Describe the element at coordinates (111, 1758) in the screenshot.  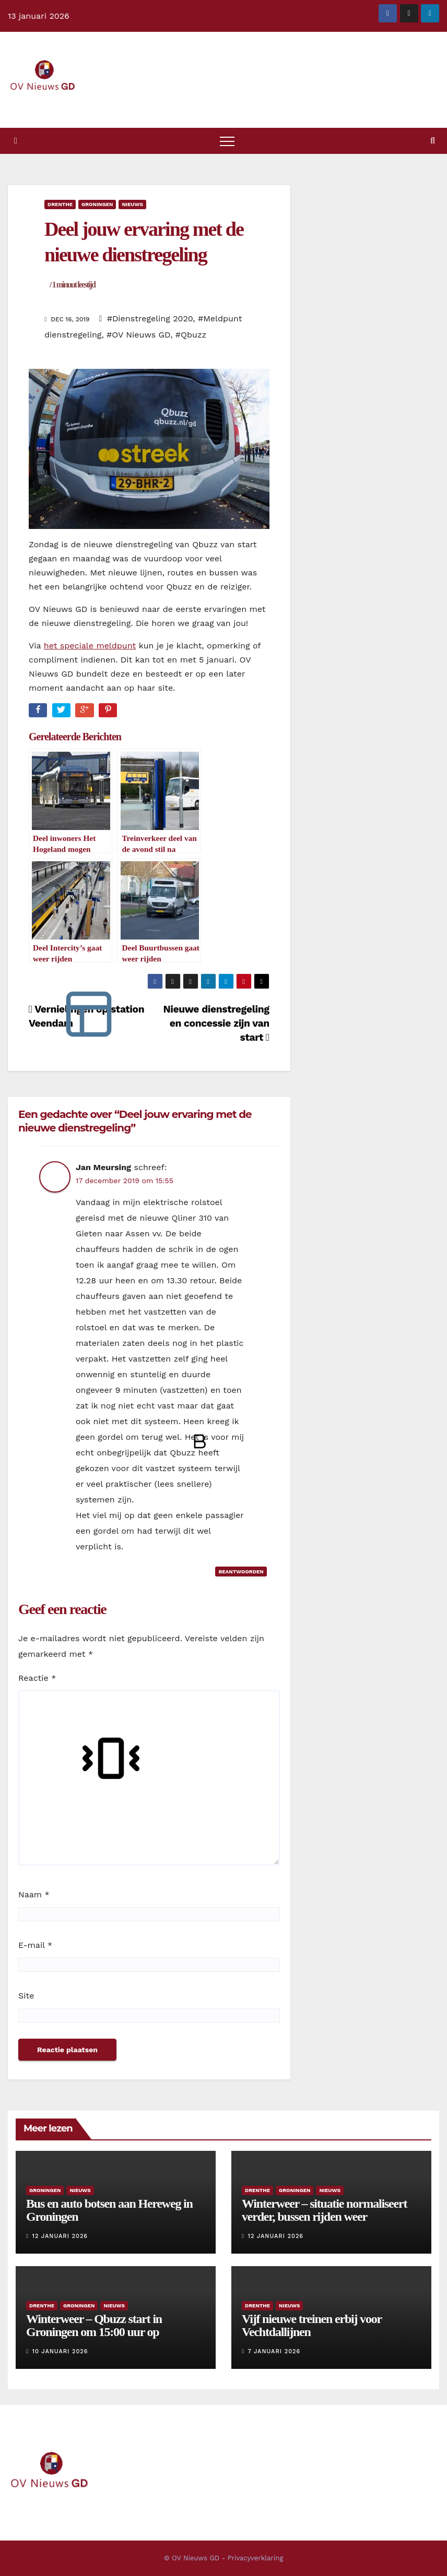
I see `toggle phone vibration mode` at that location.